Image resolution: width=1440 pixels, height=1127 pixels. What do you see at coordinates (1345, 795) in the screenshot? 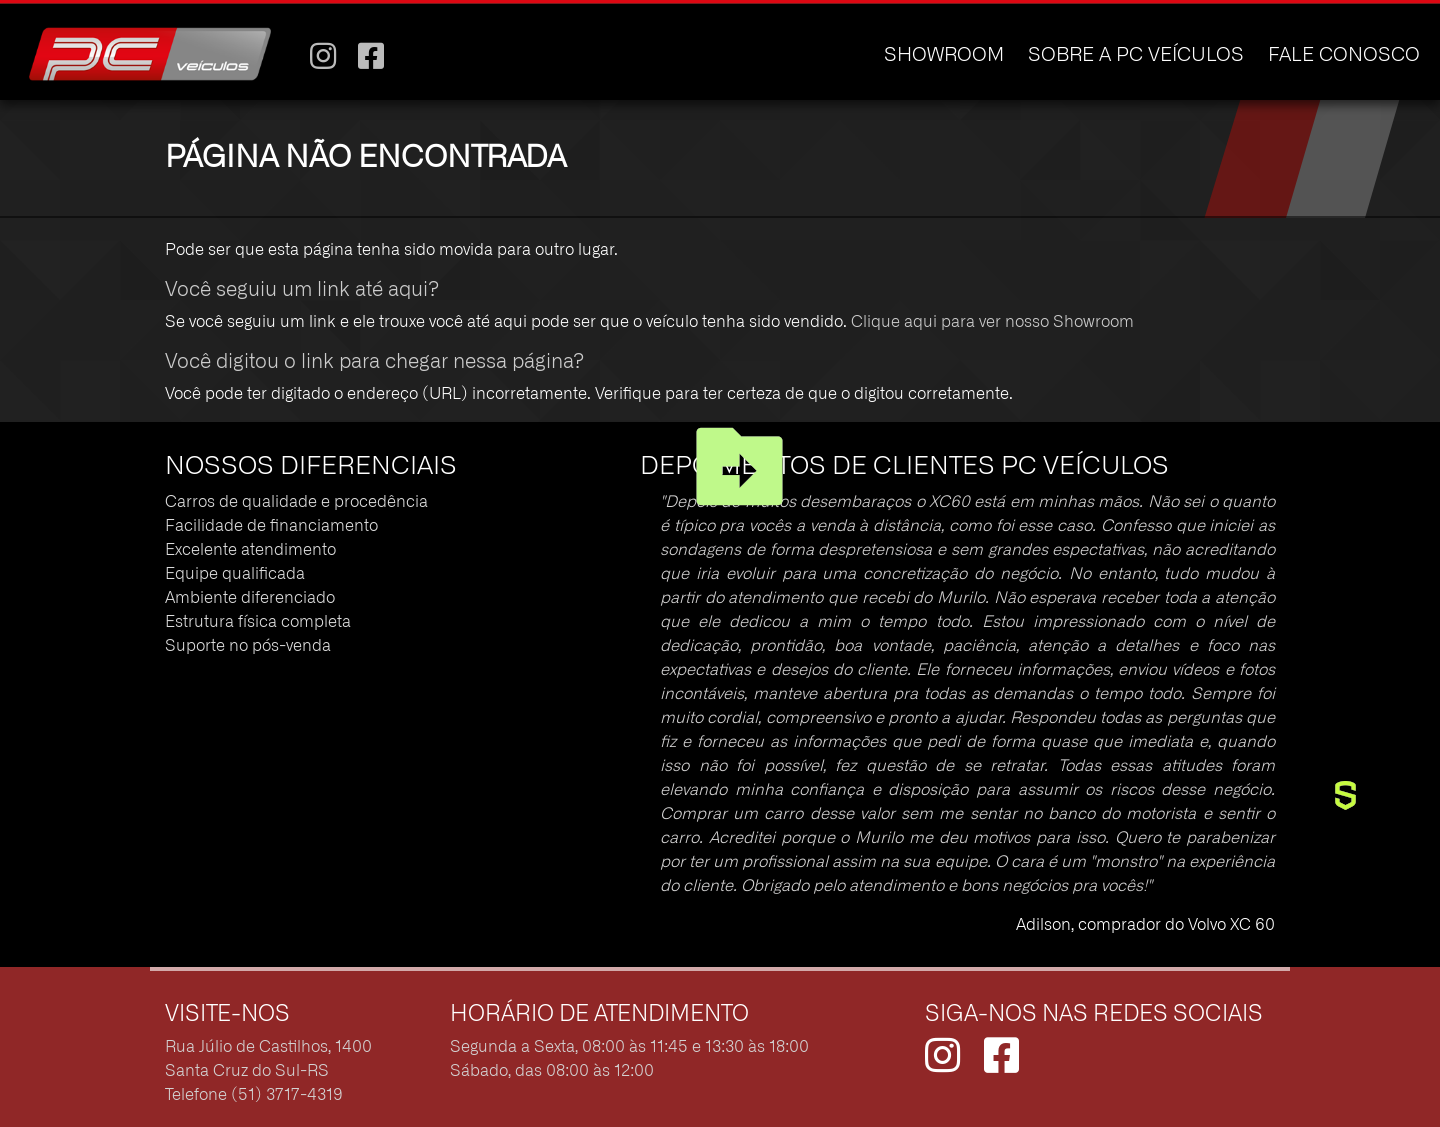
I see `symphony messaging platform logo` at bounding box center [1345, 795].